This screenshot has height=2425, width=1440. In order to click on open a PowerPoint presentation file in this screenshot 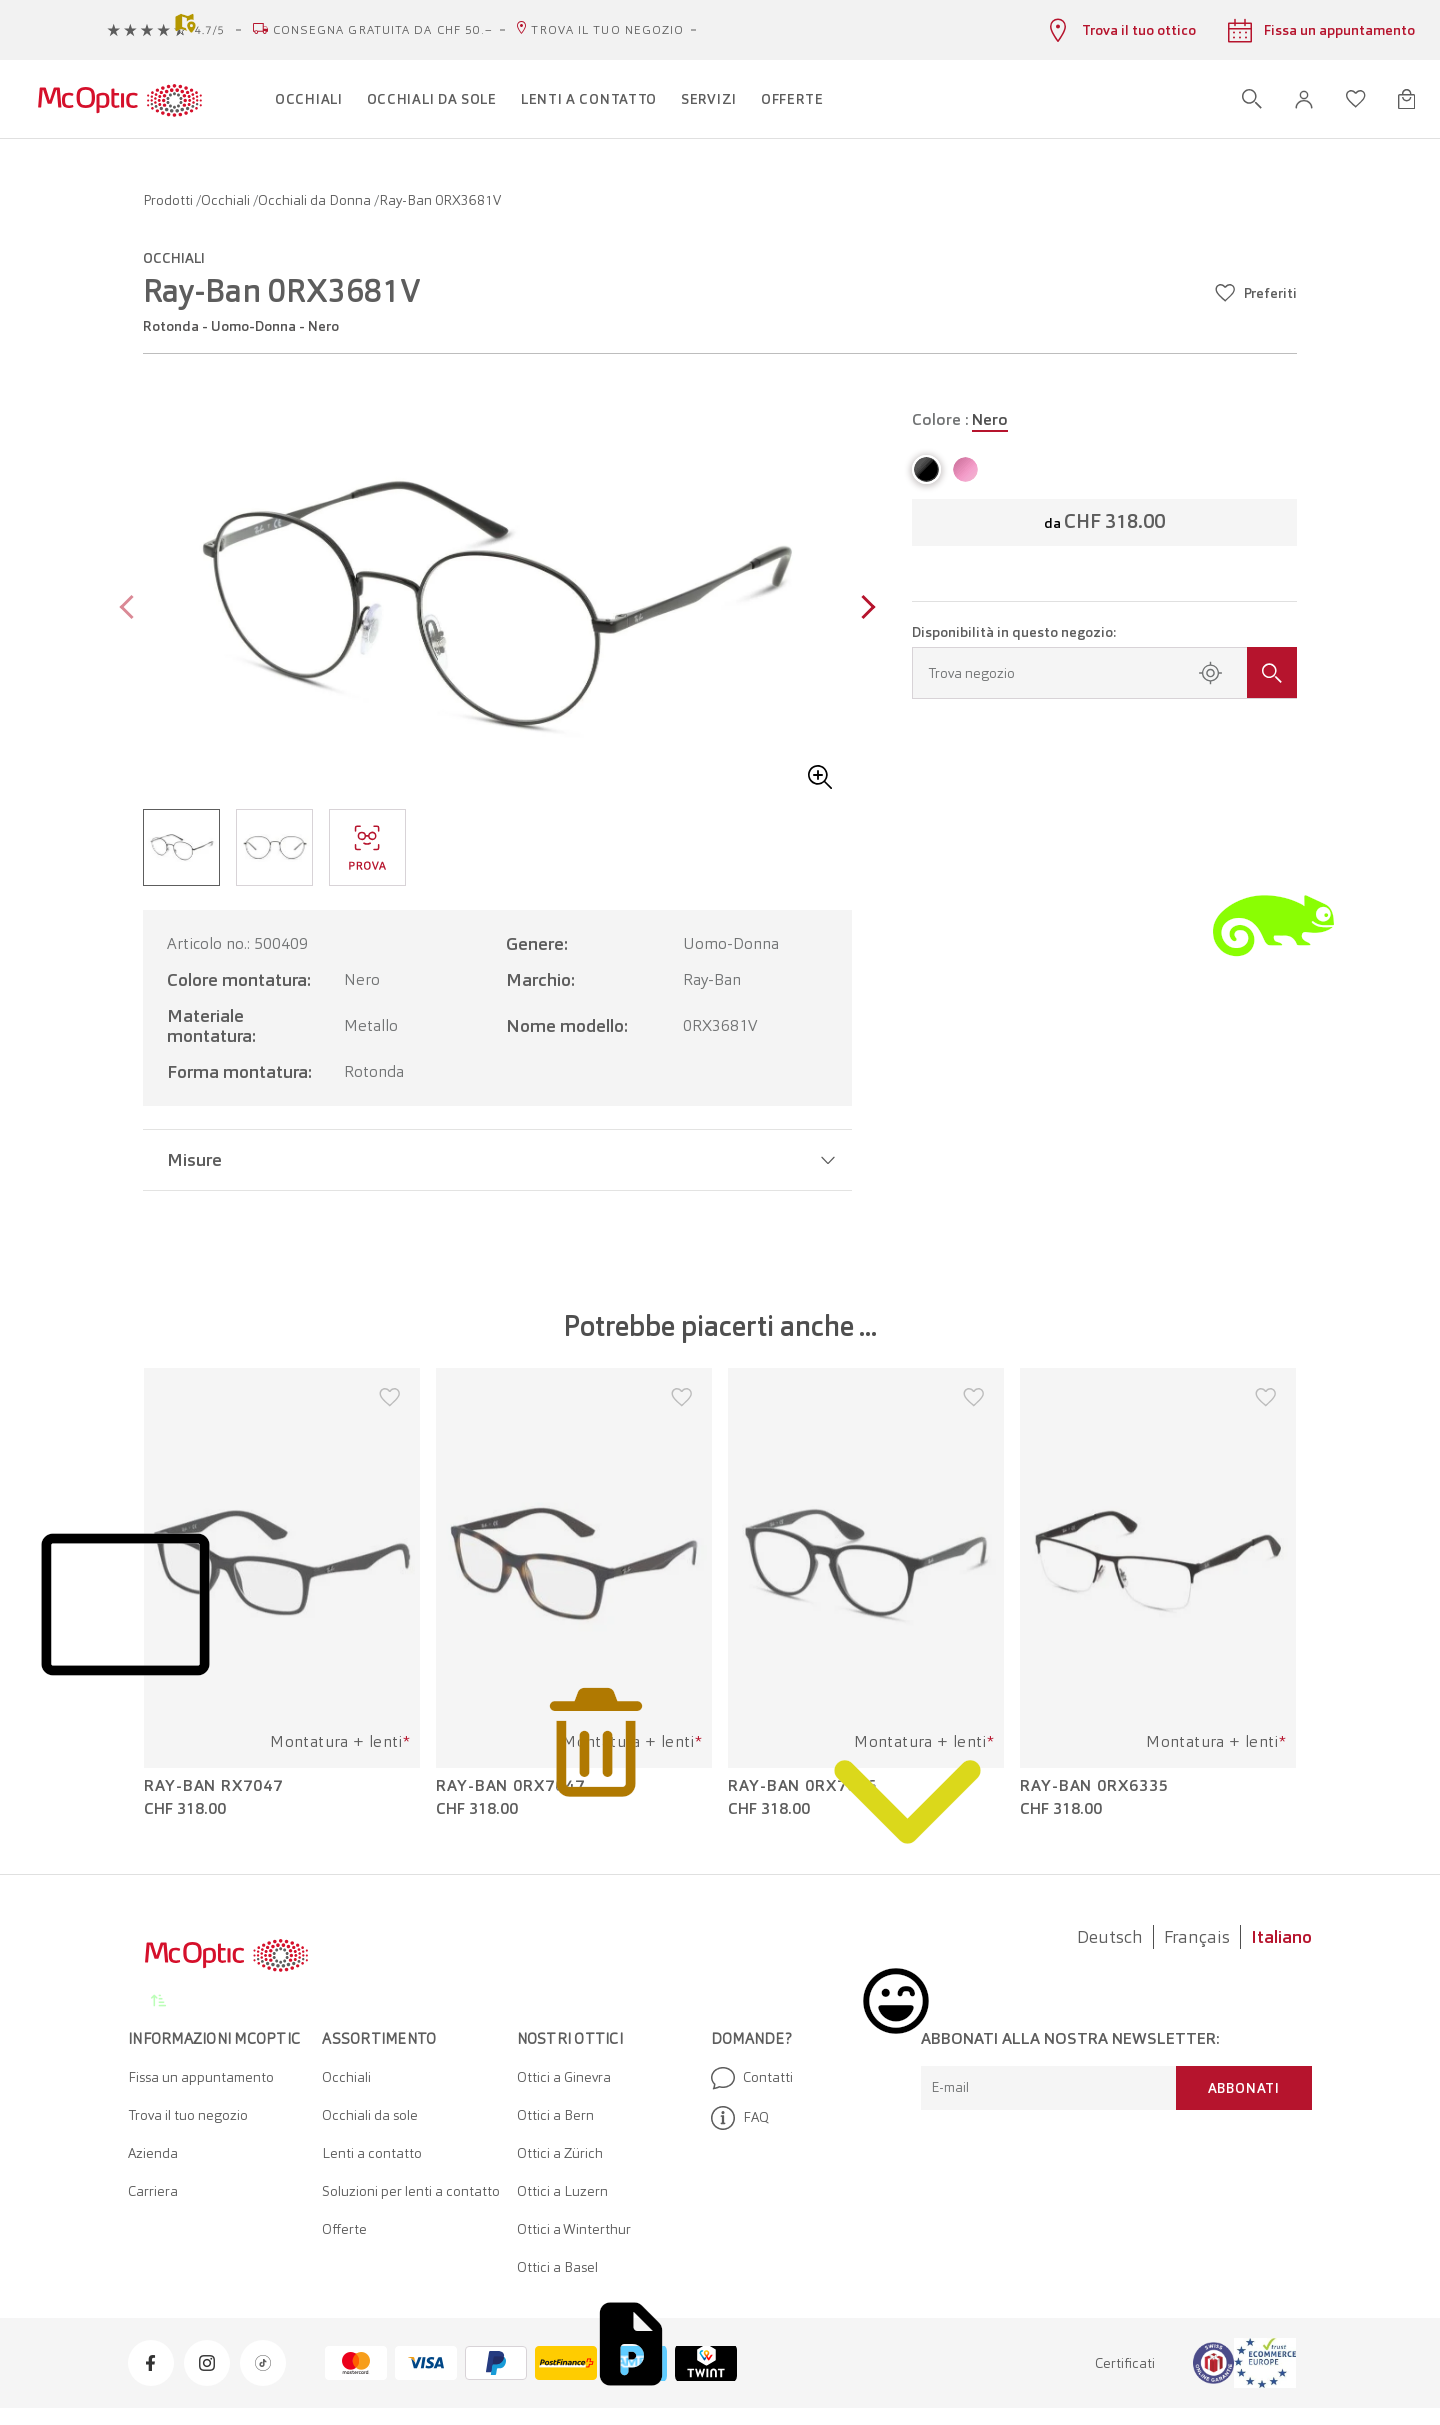, I will do `click(631, 2344)`.